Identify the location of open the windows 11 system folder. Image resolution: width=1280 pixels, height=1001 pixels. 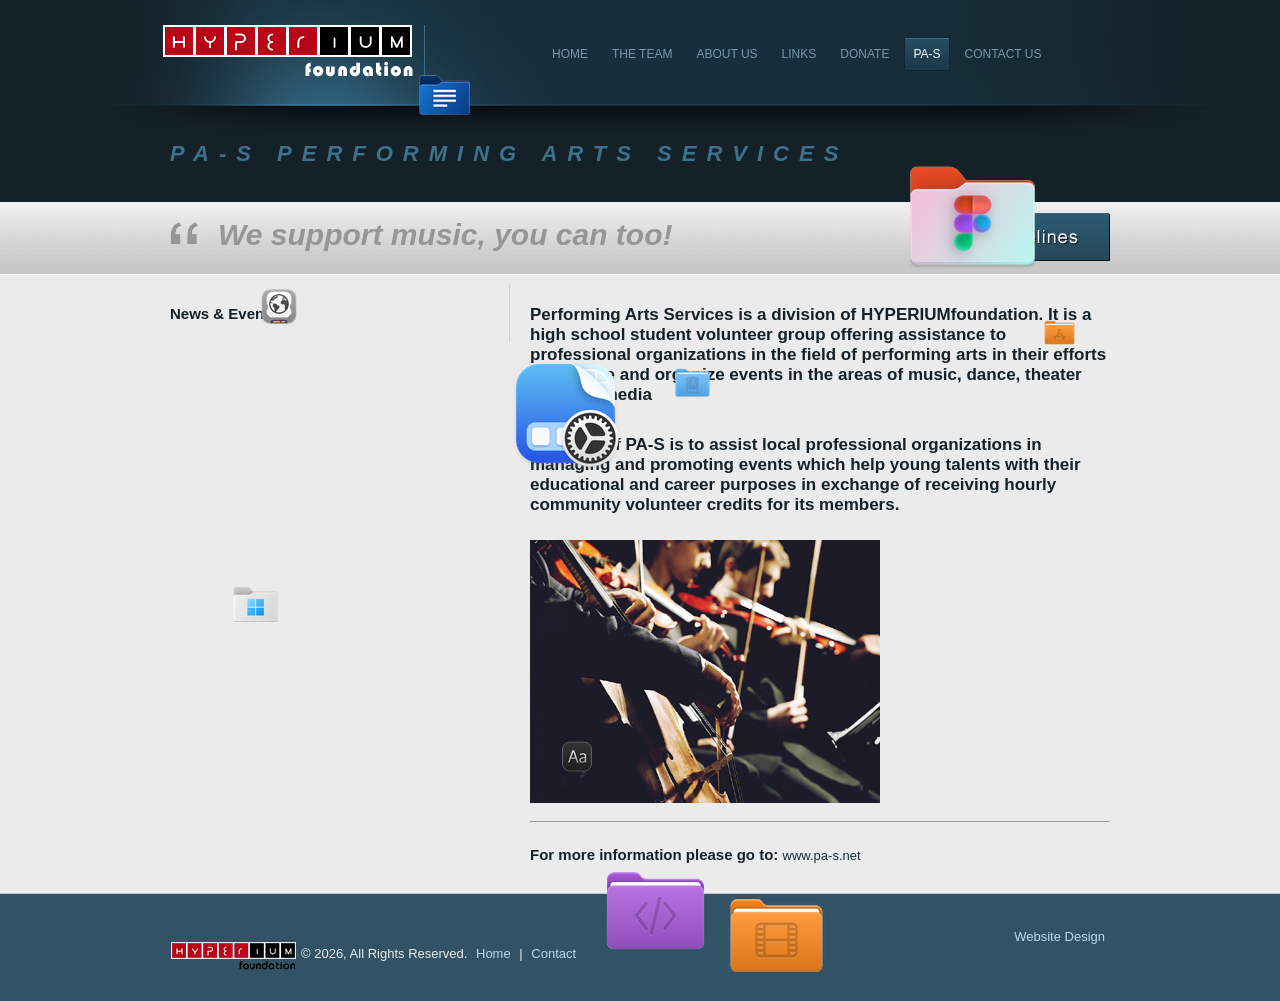
(255, 605).